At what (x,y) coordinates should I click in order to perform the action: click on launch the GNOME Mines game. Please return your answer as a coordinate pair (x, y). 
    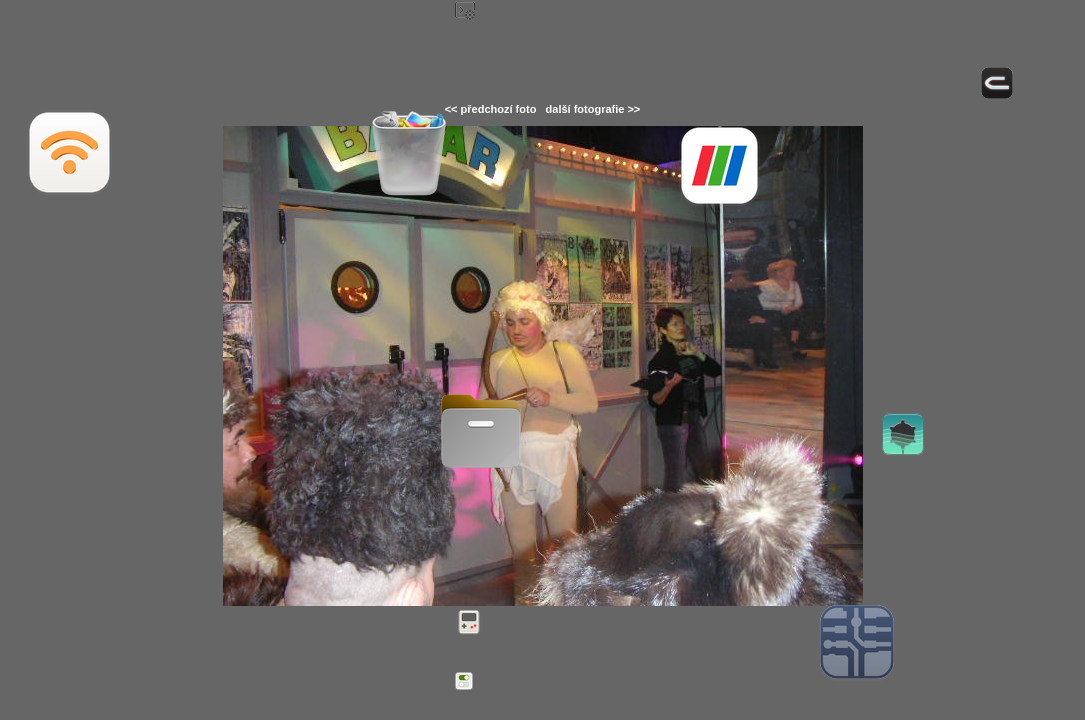
    Looking at the image, I should click on (903, 434).